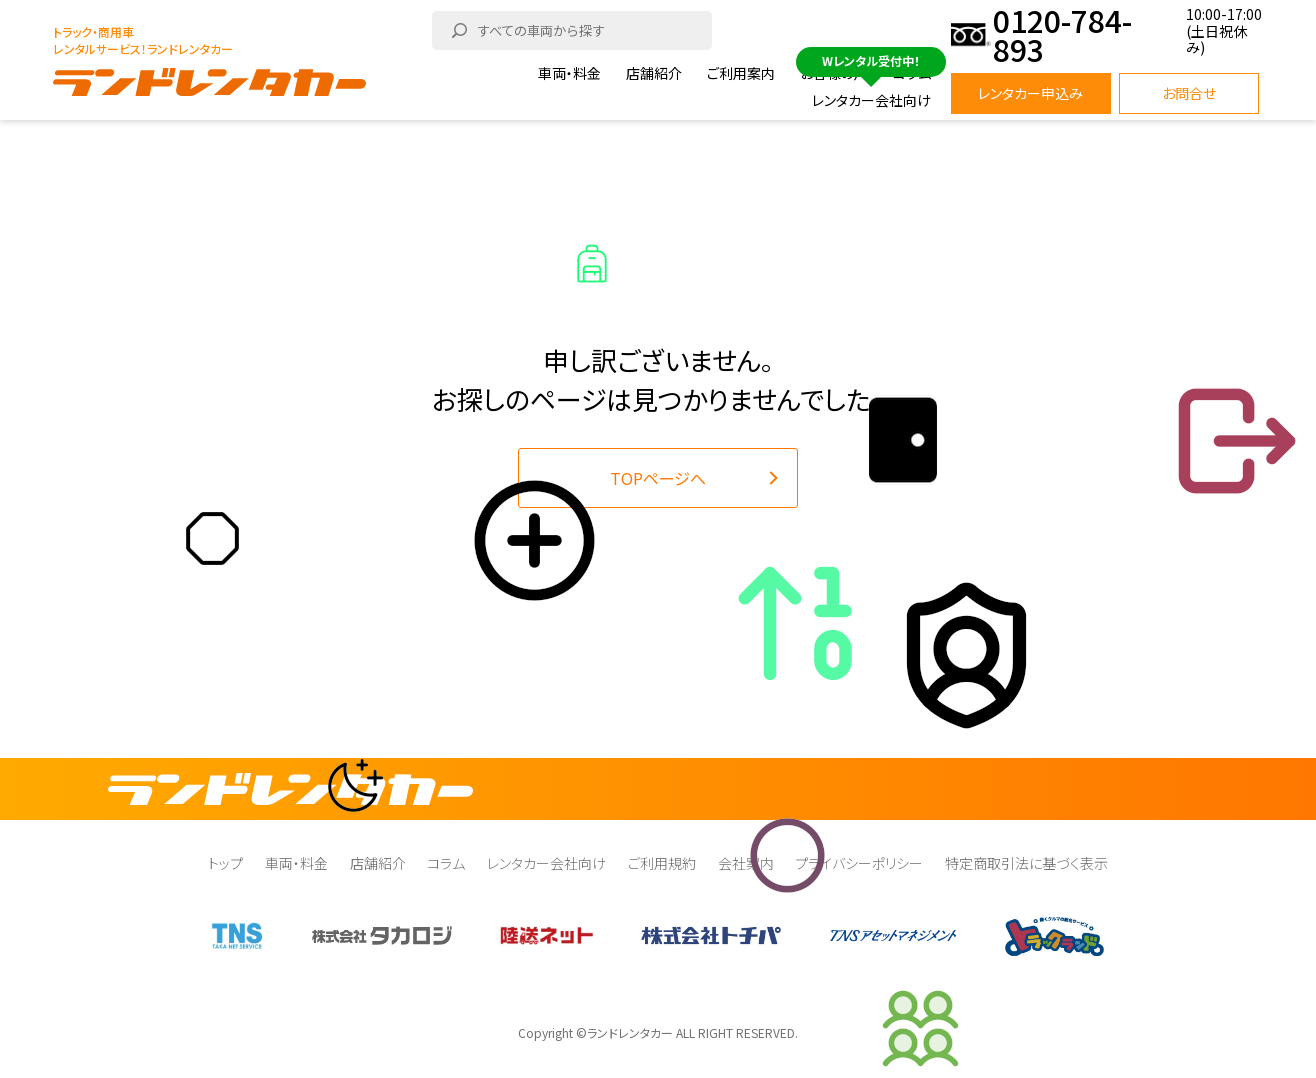  Describe the element at coordinates (801, 623) in the screenshot. I see `sort numerically in descending order (high to low)` at that location.